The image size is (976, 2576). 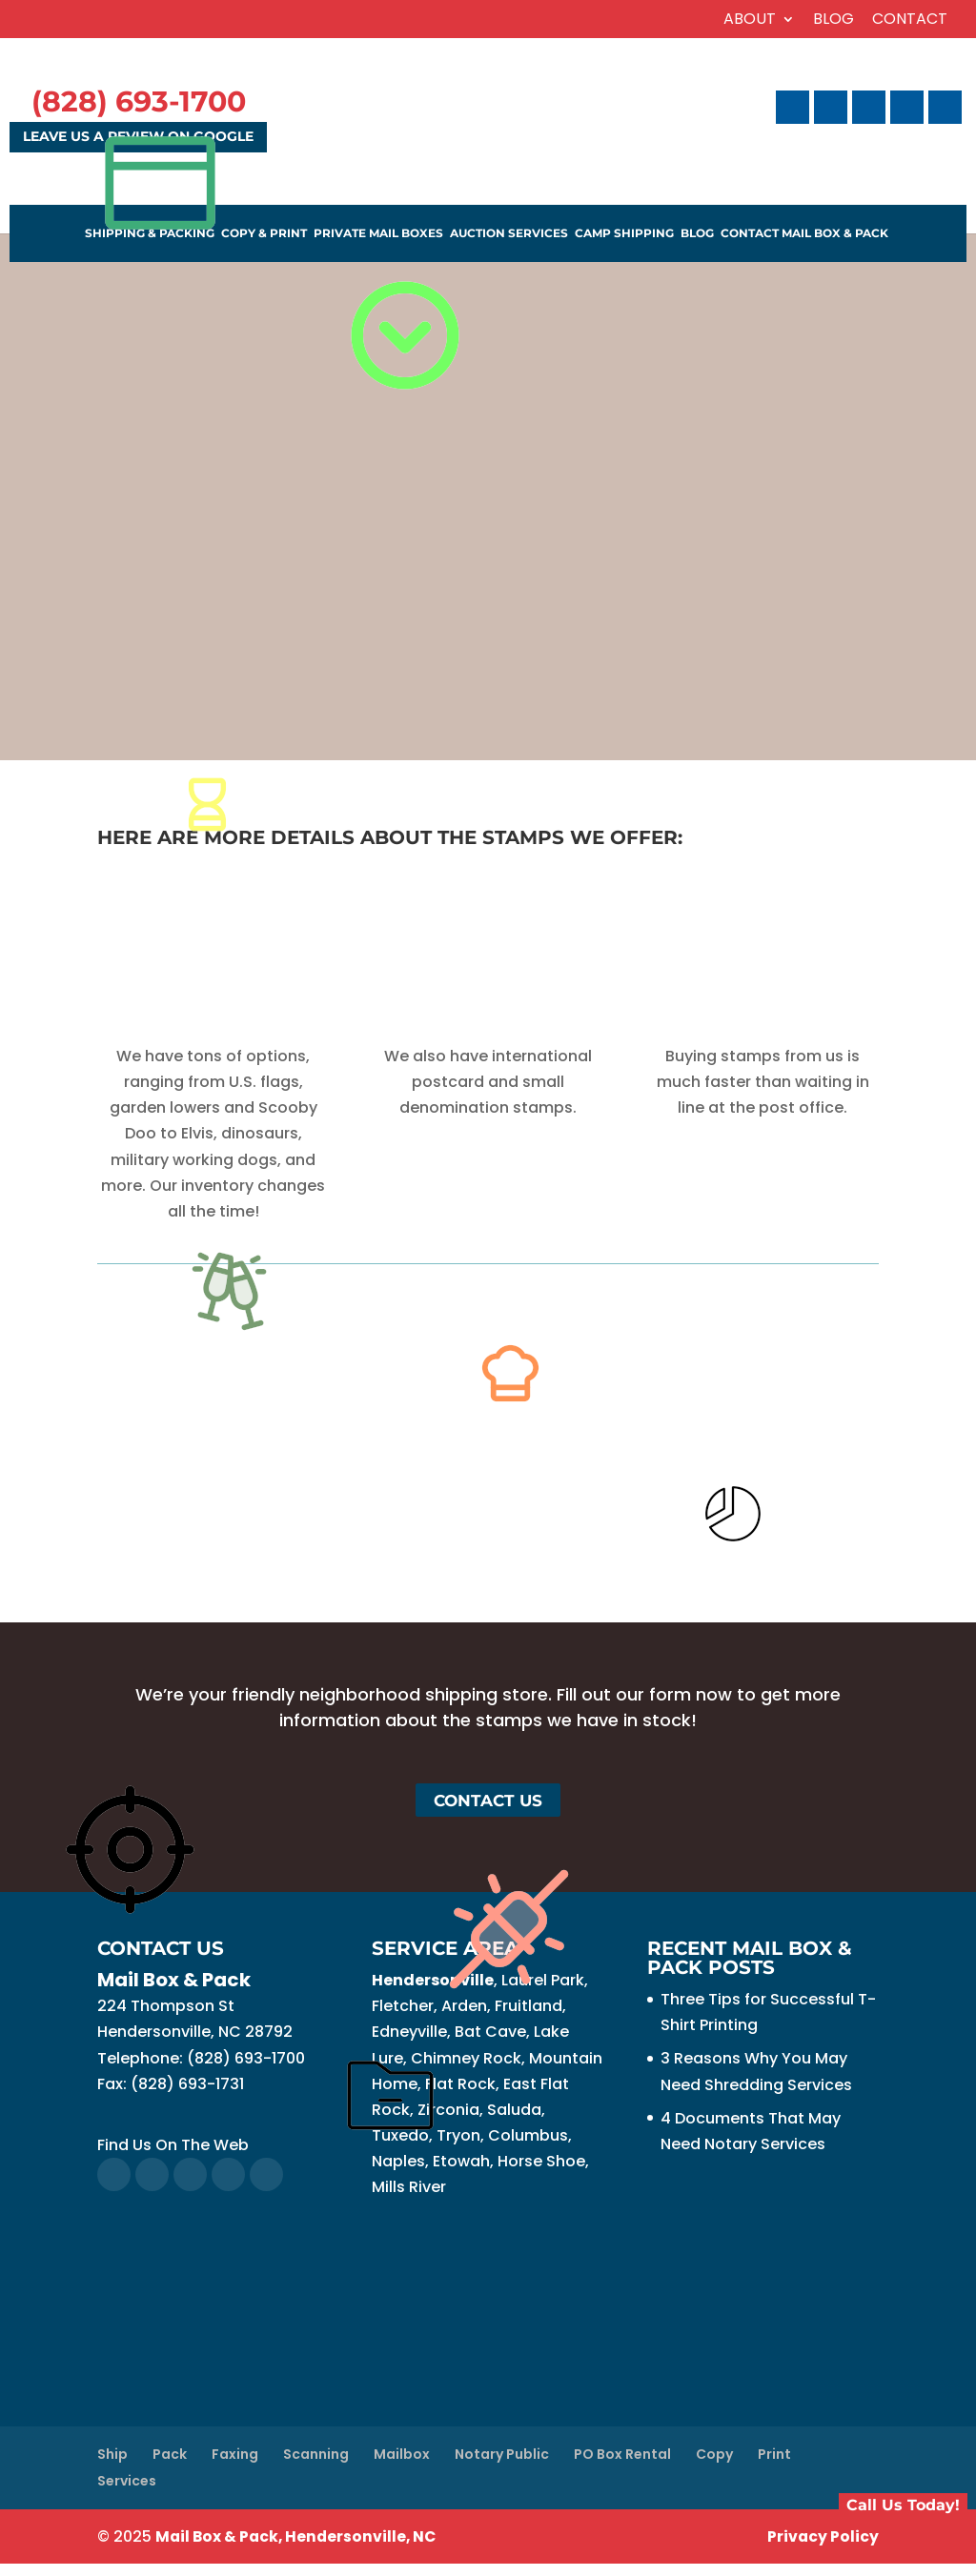 I want to click on open web browser, so click(x=160, y=183).